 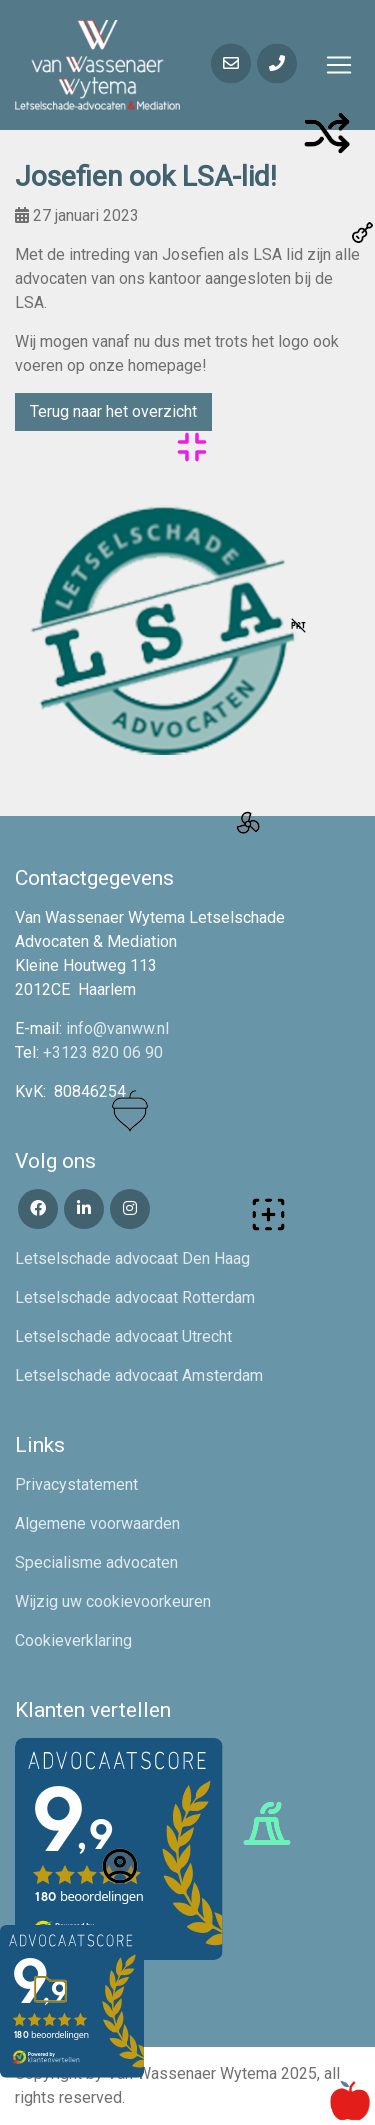 I want to click on exit fullscreen mode, so click(x=192, y=447).